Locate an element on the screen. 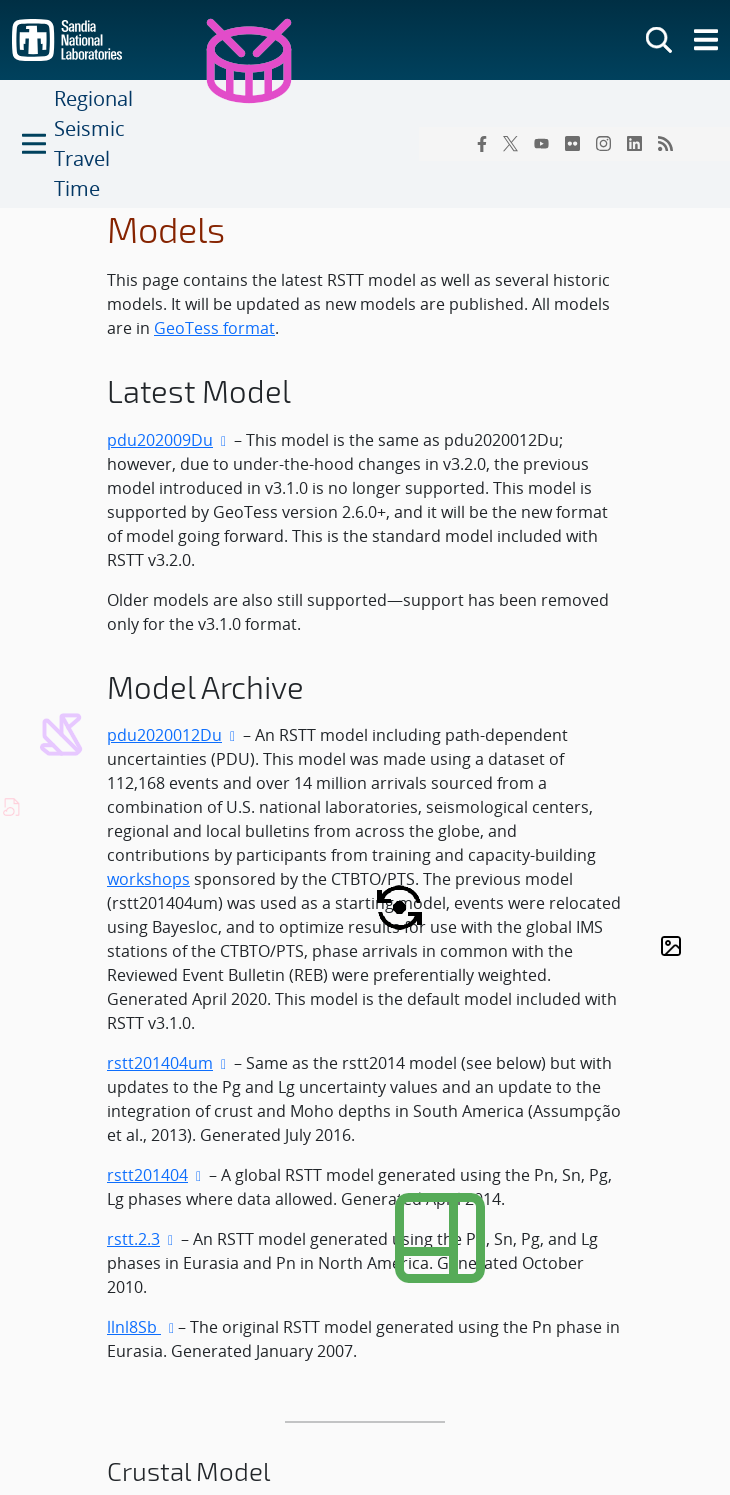  access music or audio tools is located at coordinates (249, 61).